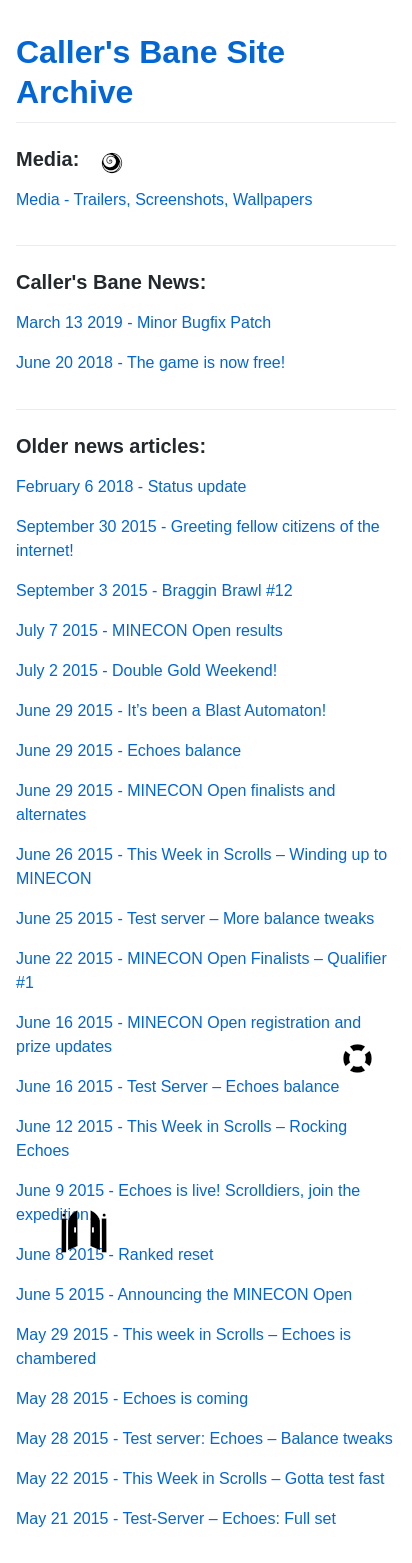 The height and width of the screenshot is (1563, 412). Describe the element at coordinates (357, 1058) in the screenshot. I see `access help or support center` at that location.